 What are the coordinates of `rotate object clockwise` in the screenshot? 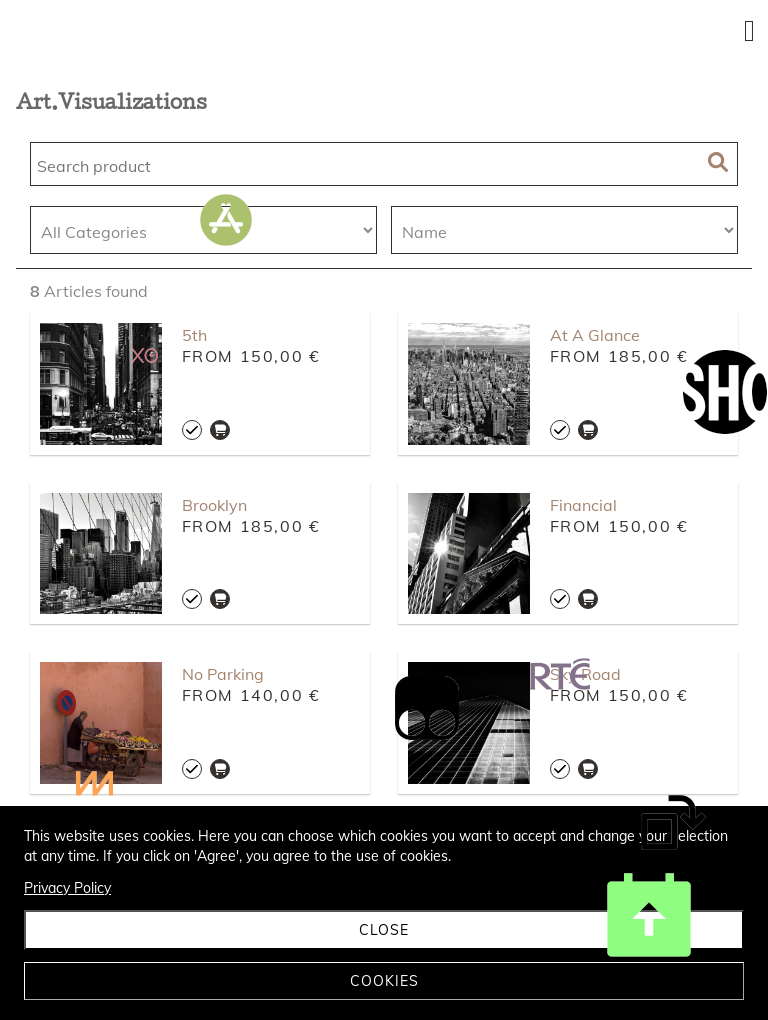 It's located at (671, 822).